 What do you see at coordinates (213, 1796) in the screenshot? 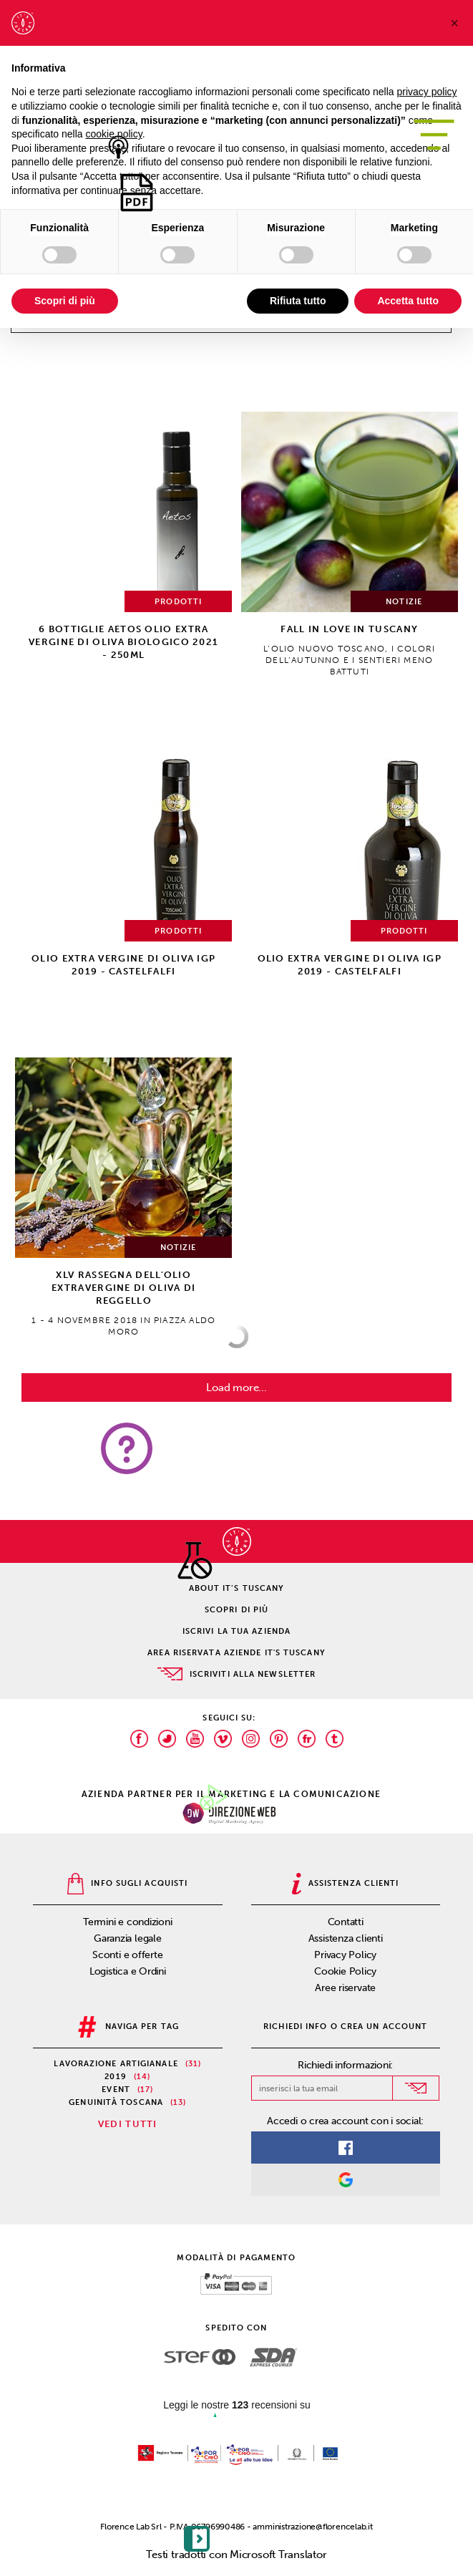
I see `run with errors detected` at bounding box center [213, 1796].